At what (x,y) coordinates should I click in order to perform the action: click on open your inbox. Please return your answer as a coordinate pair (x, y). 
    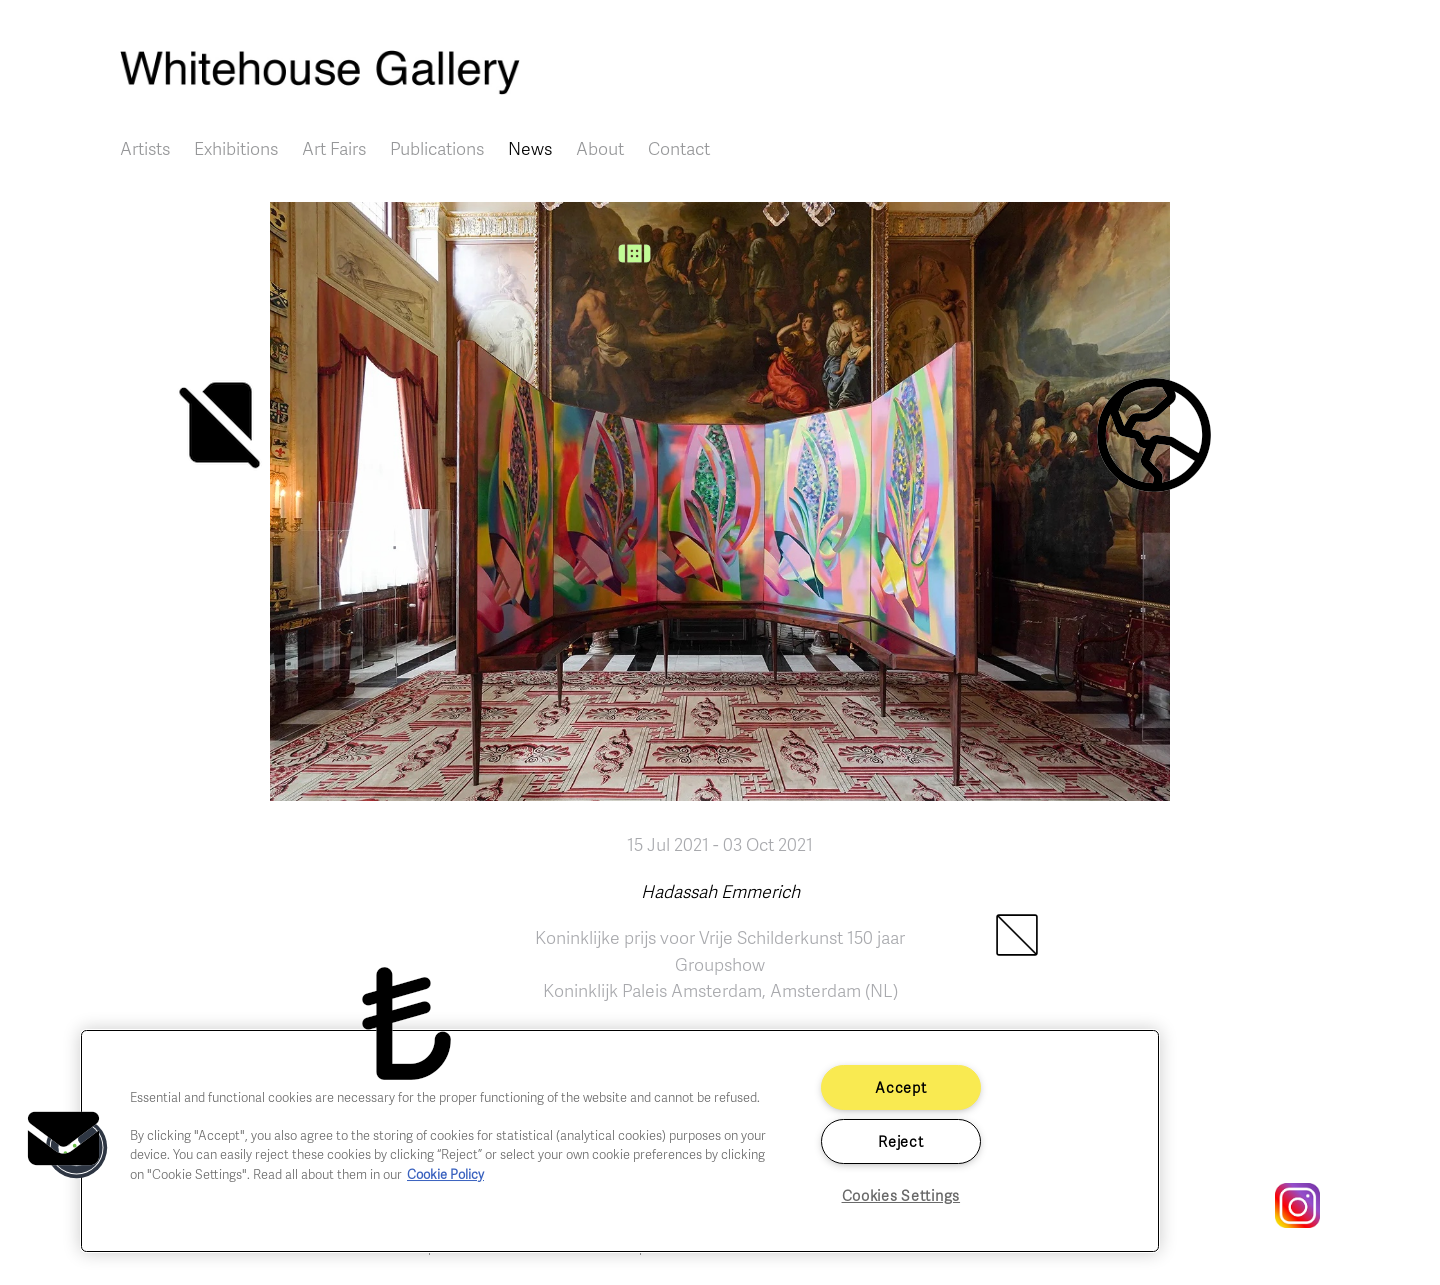
    Looking at the image, I should click on (63, 1138).